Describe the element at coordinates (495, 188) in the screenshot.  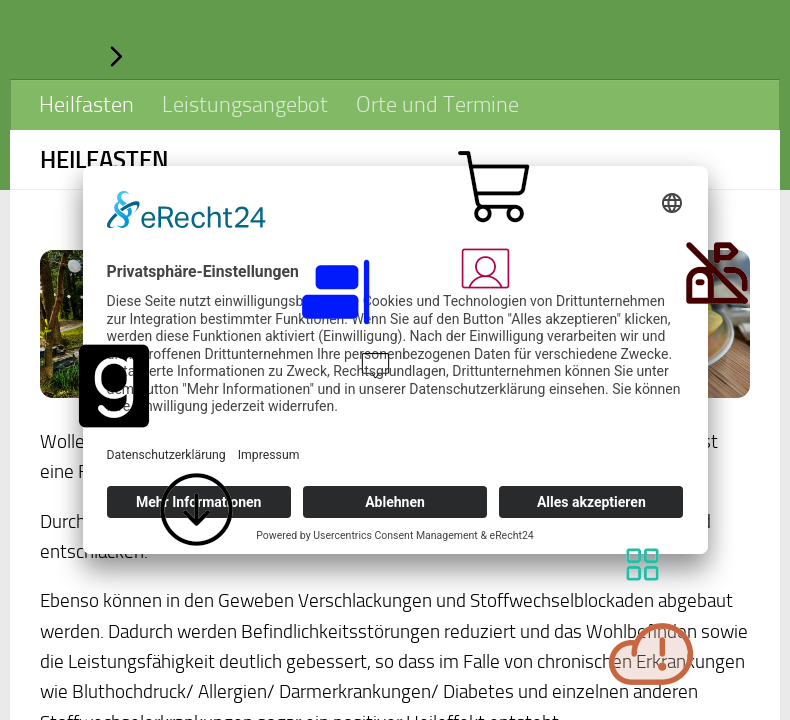
I see `view your shopping cart` at that location.